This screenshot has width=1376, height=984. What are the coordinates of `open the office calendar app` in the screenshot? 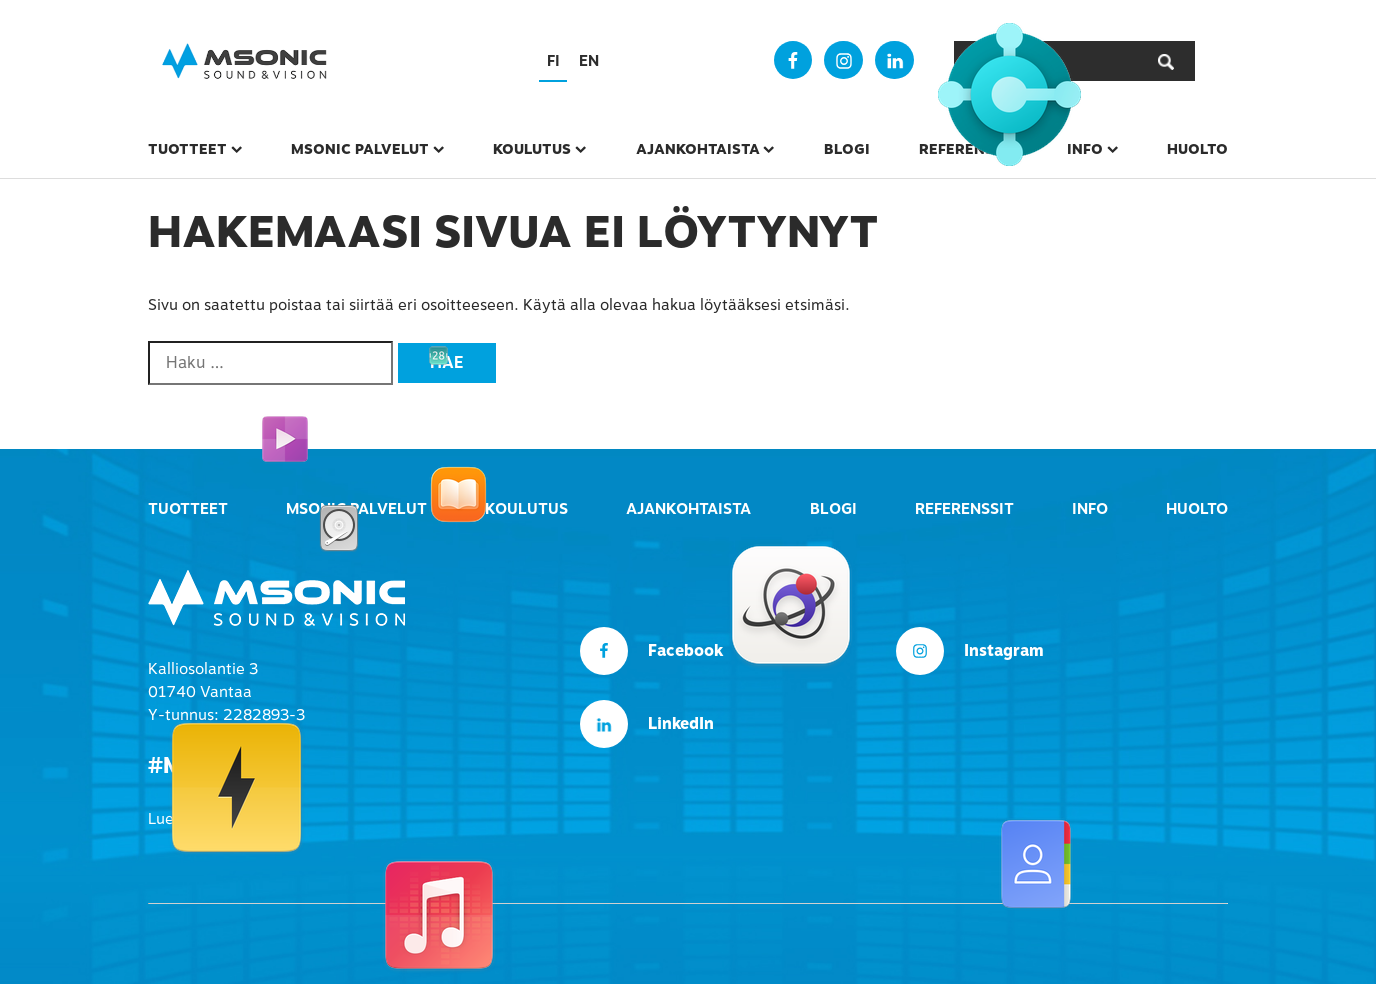 It's located at (438, 355).